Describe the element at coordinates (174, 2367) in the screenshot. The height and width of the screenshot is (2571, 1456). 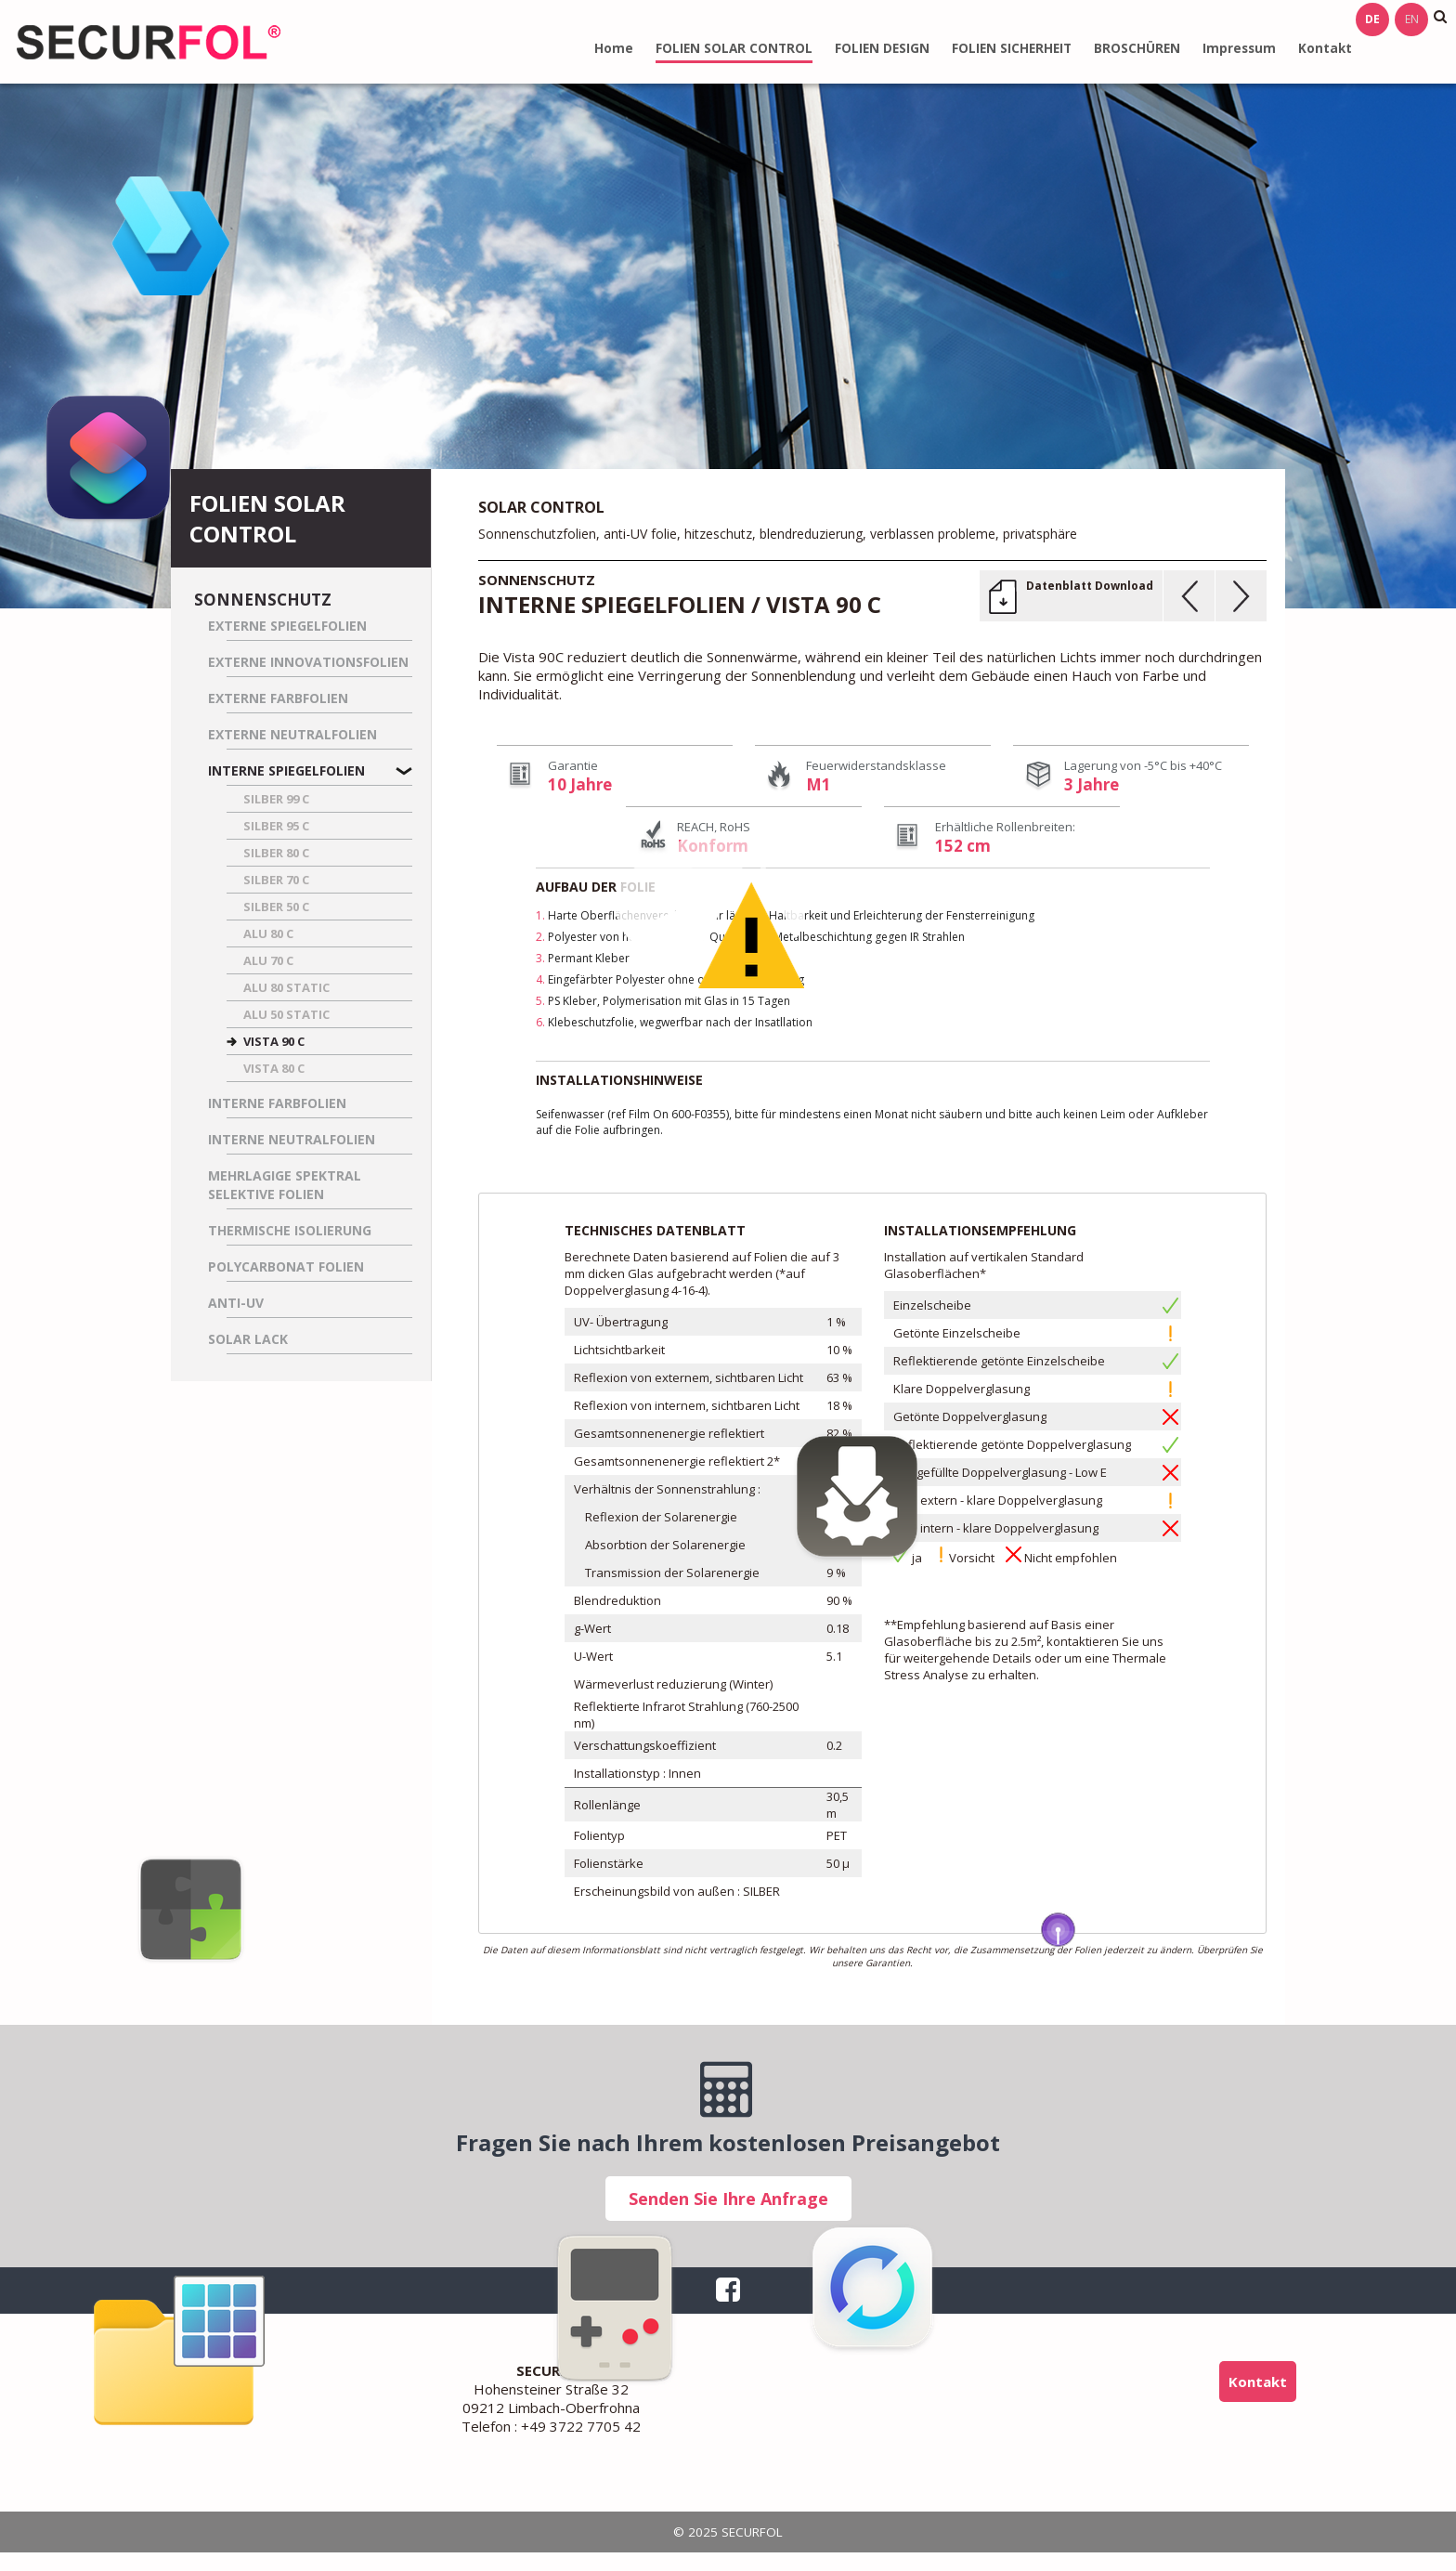
I see `access folder settings and preferences` at that location.